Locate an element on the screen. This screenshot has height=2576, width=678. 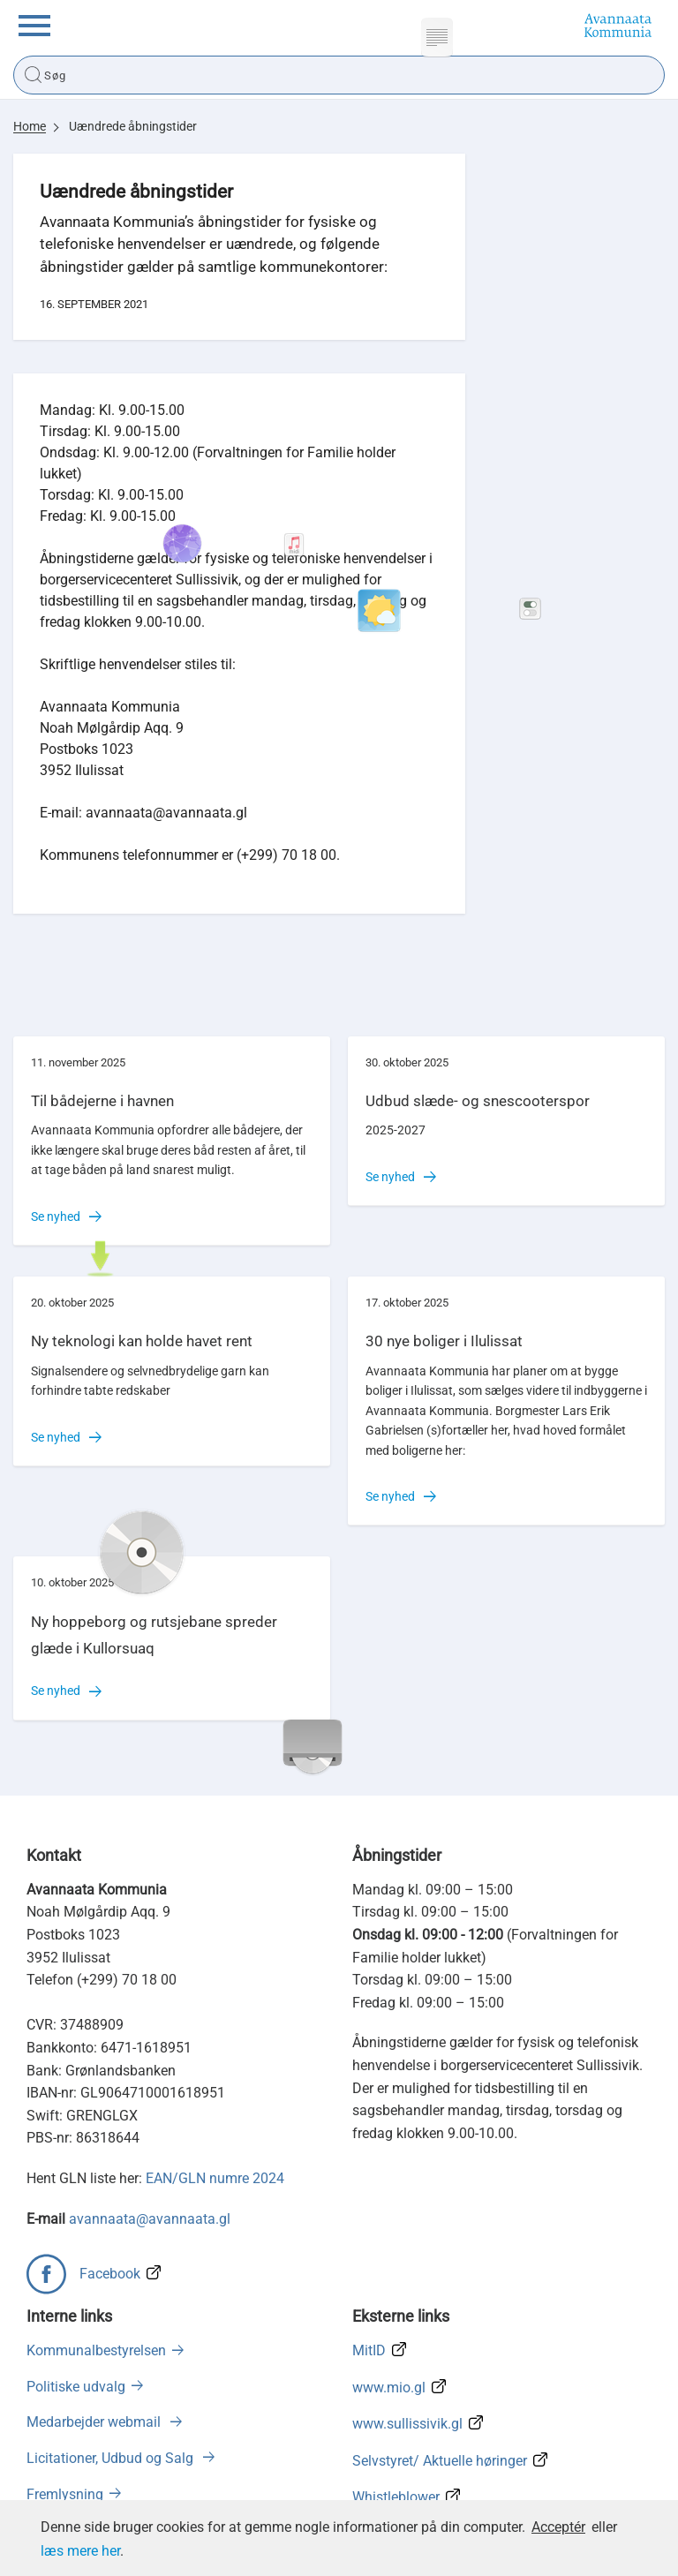
indicates a DVD-RAM disc or optical media device is located at coordinates (141, 1552).